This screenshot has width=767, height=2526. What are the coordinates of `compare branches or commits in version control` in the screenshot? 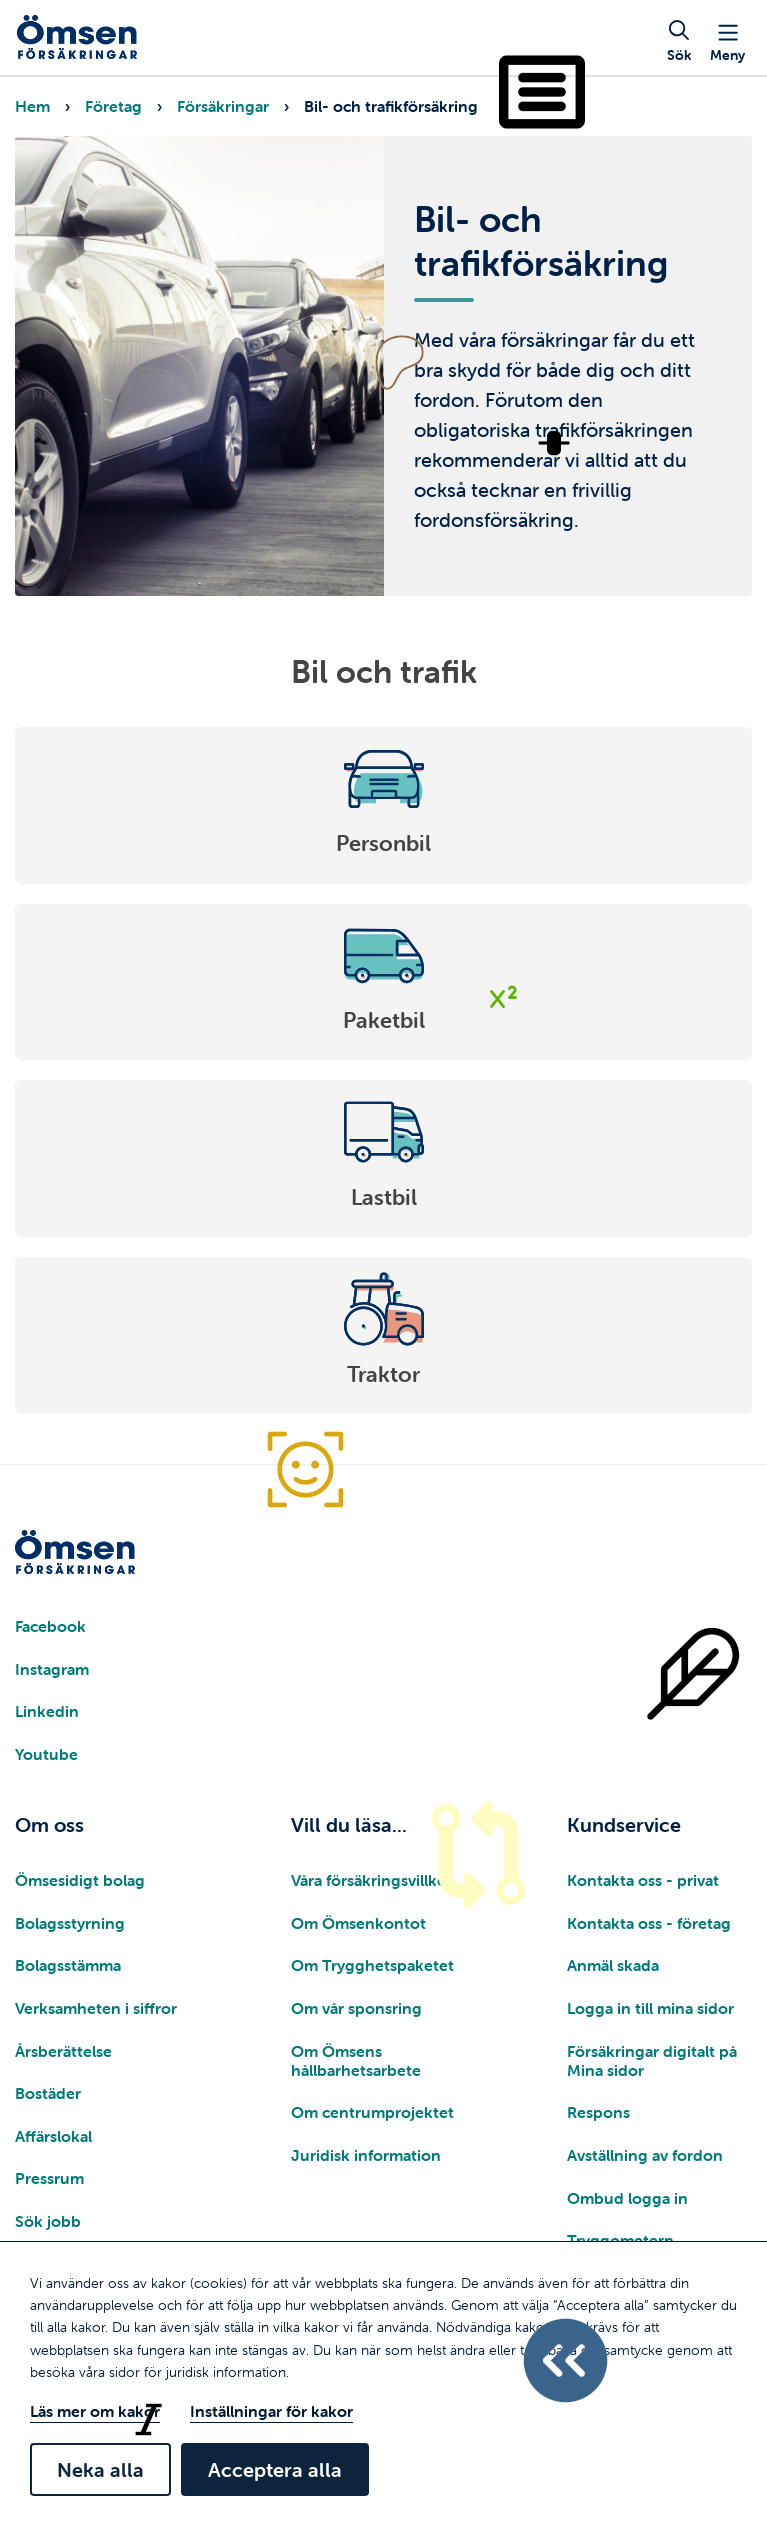 It's located at (478, 1854).